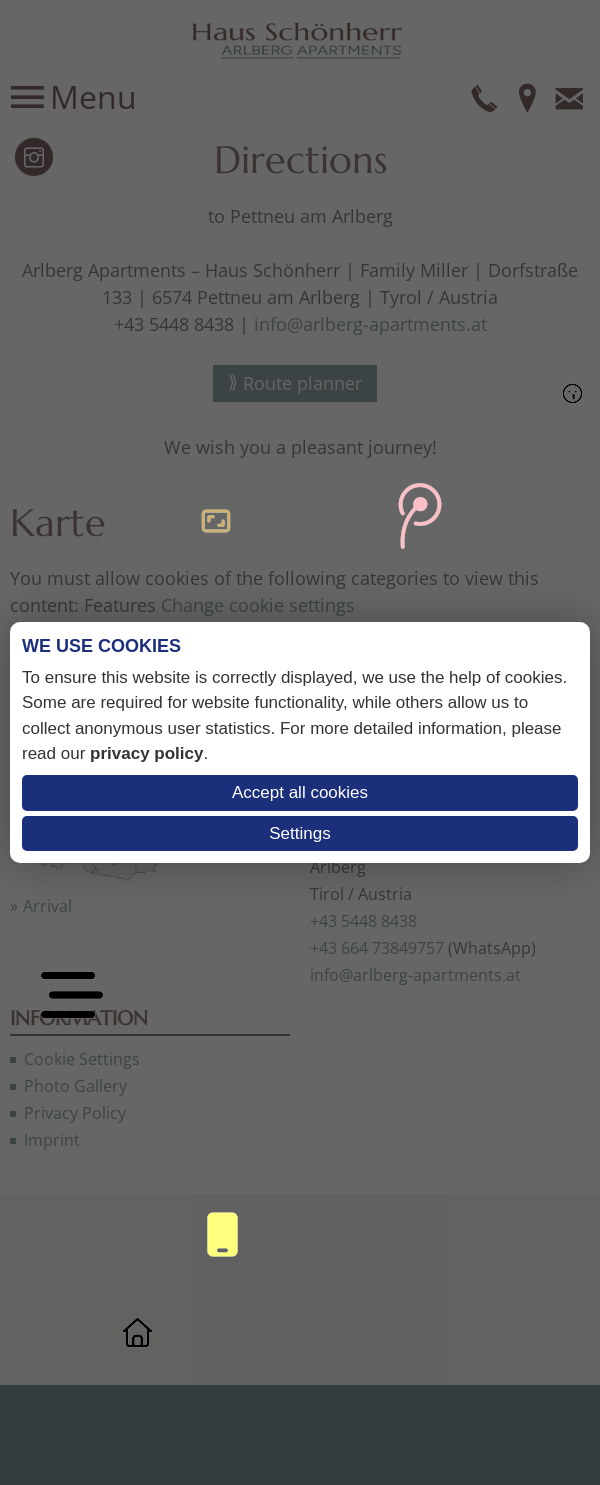 The height and width of the screenshot is (1485, 600). I want to click on adjust aspect ratio settings, so click(216, 521).